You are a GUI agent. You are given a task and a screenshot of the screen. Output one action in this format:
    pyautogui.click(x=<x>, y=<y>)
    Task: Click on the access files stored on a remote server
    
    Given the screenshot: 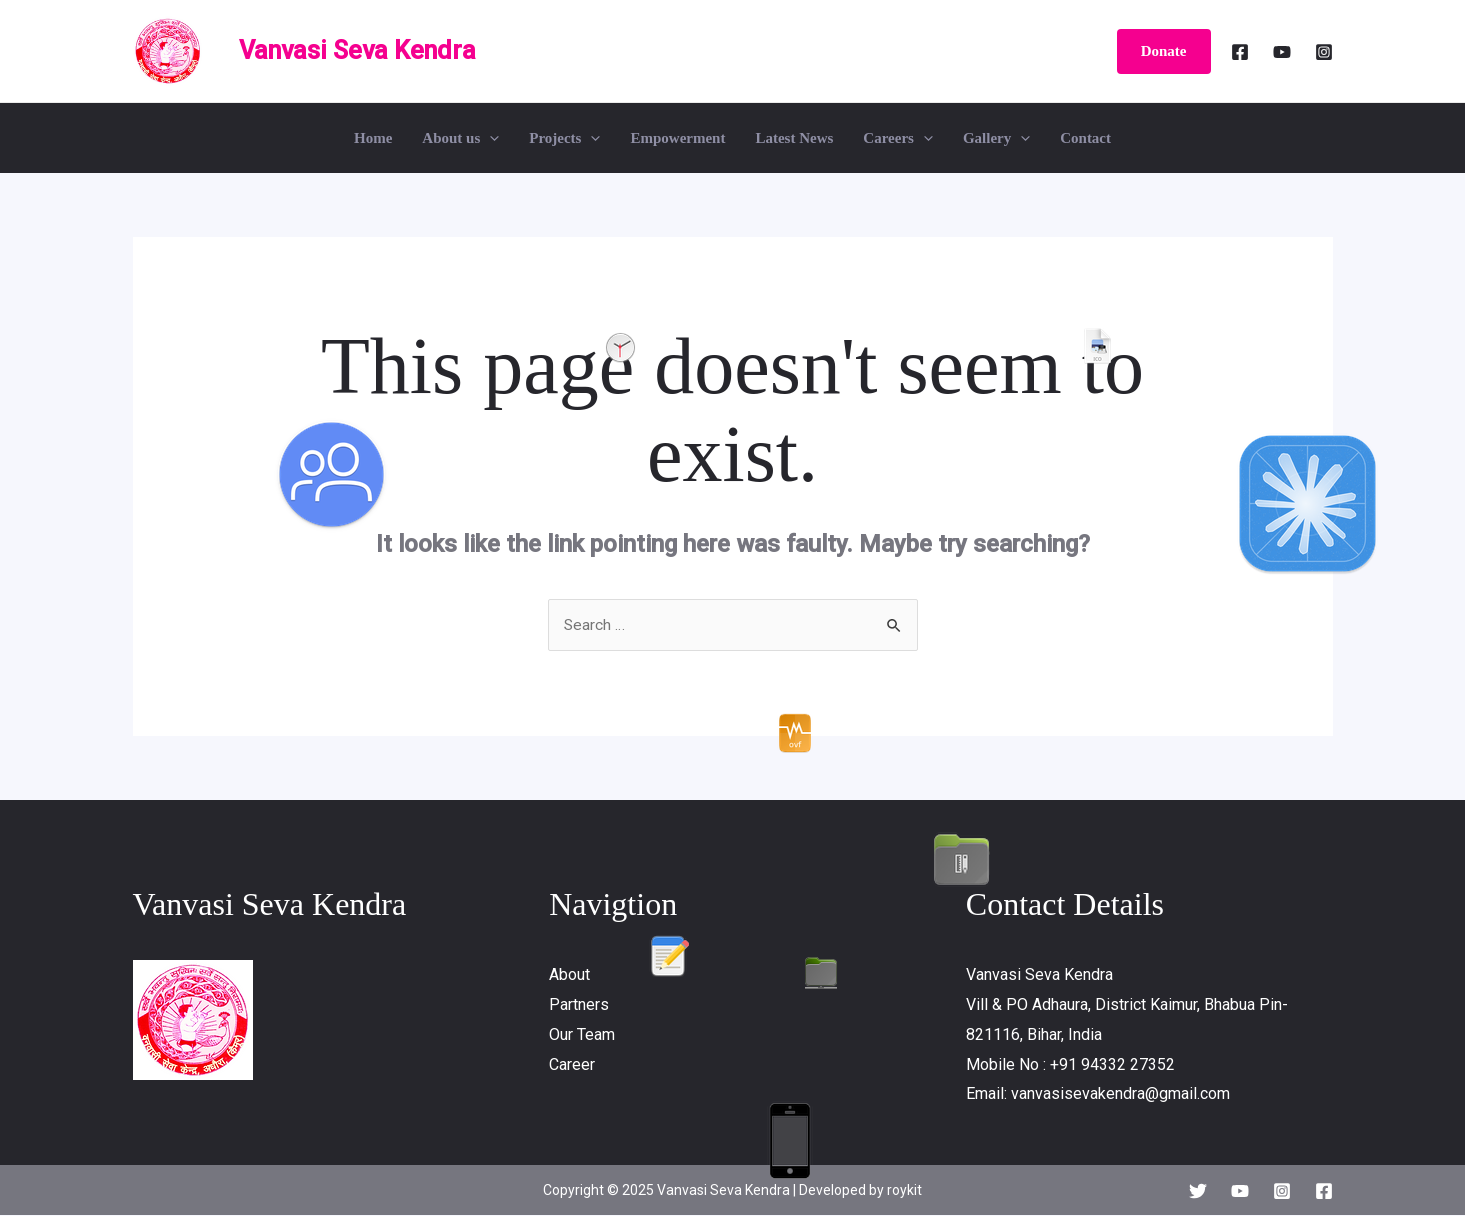 What is the action you would take?
    pyautogui.click(x=821, y=973)
    